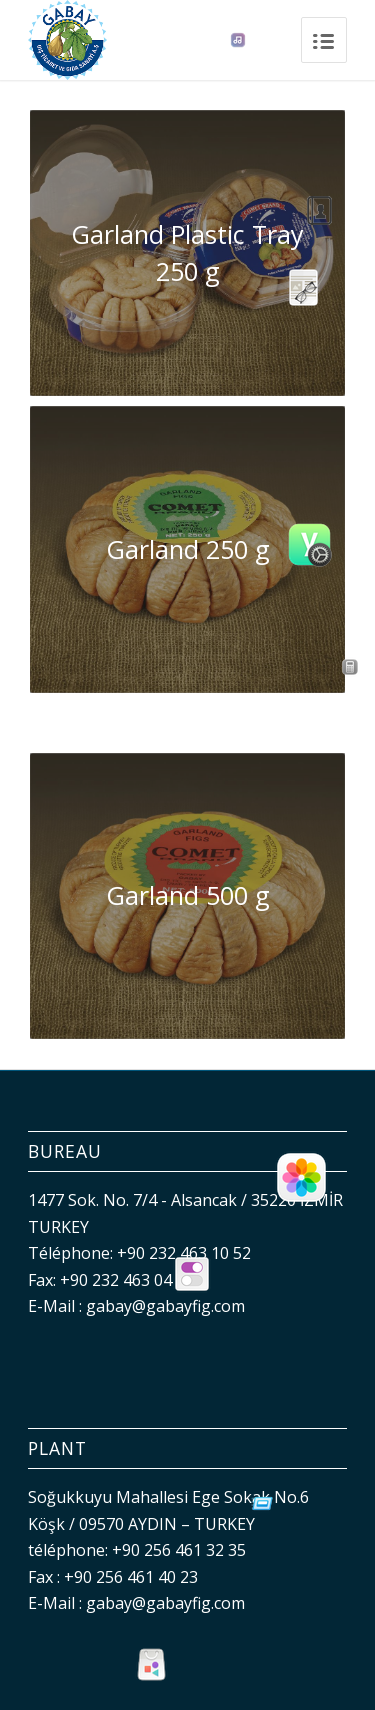 Image resolution: width=375 pixels, height=1710 pixels. What do you see at coordinates (262, 1503) in the screenshot?
I see `launch or run an application` at bounding box center [262, 1503].